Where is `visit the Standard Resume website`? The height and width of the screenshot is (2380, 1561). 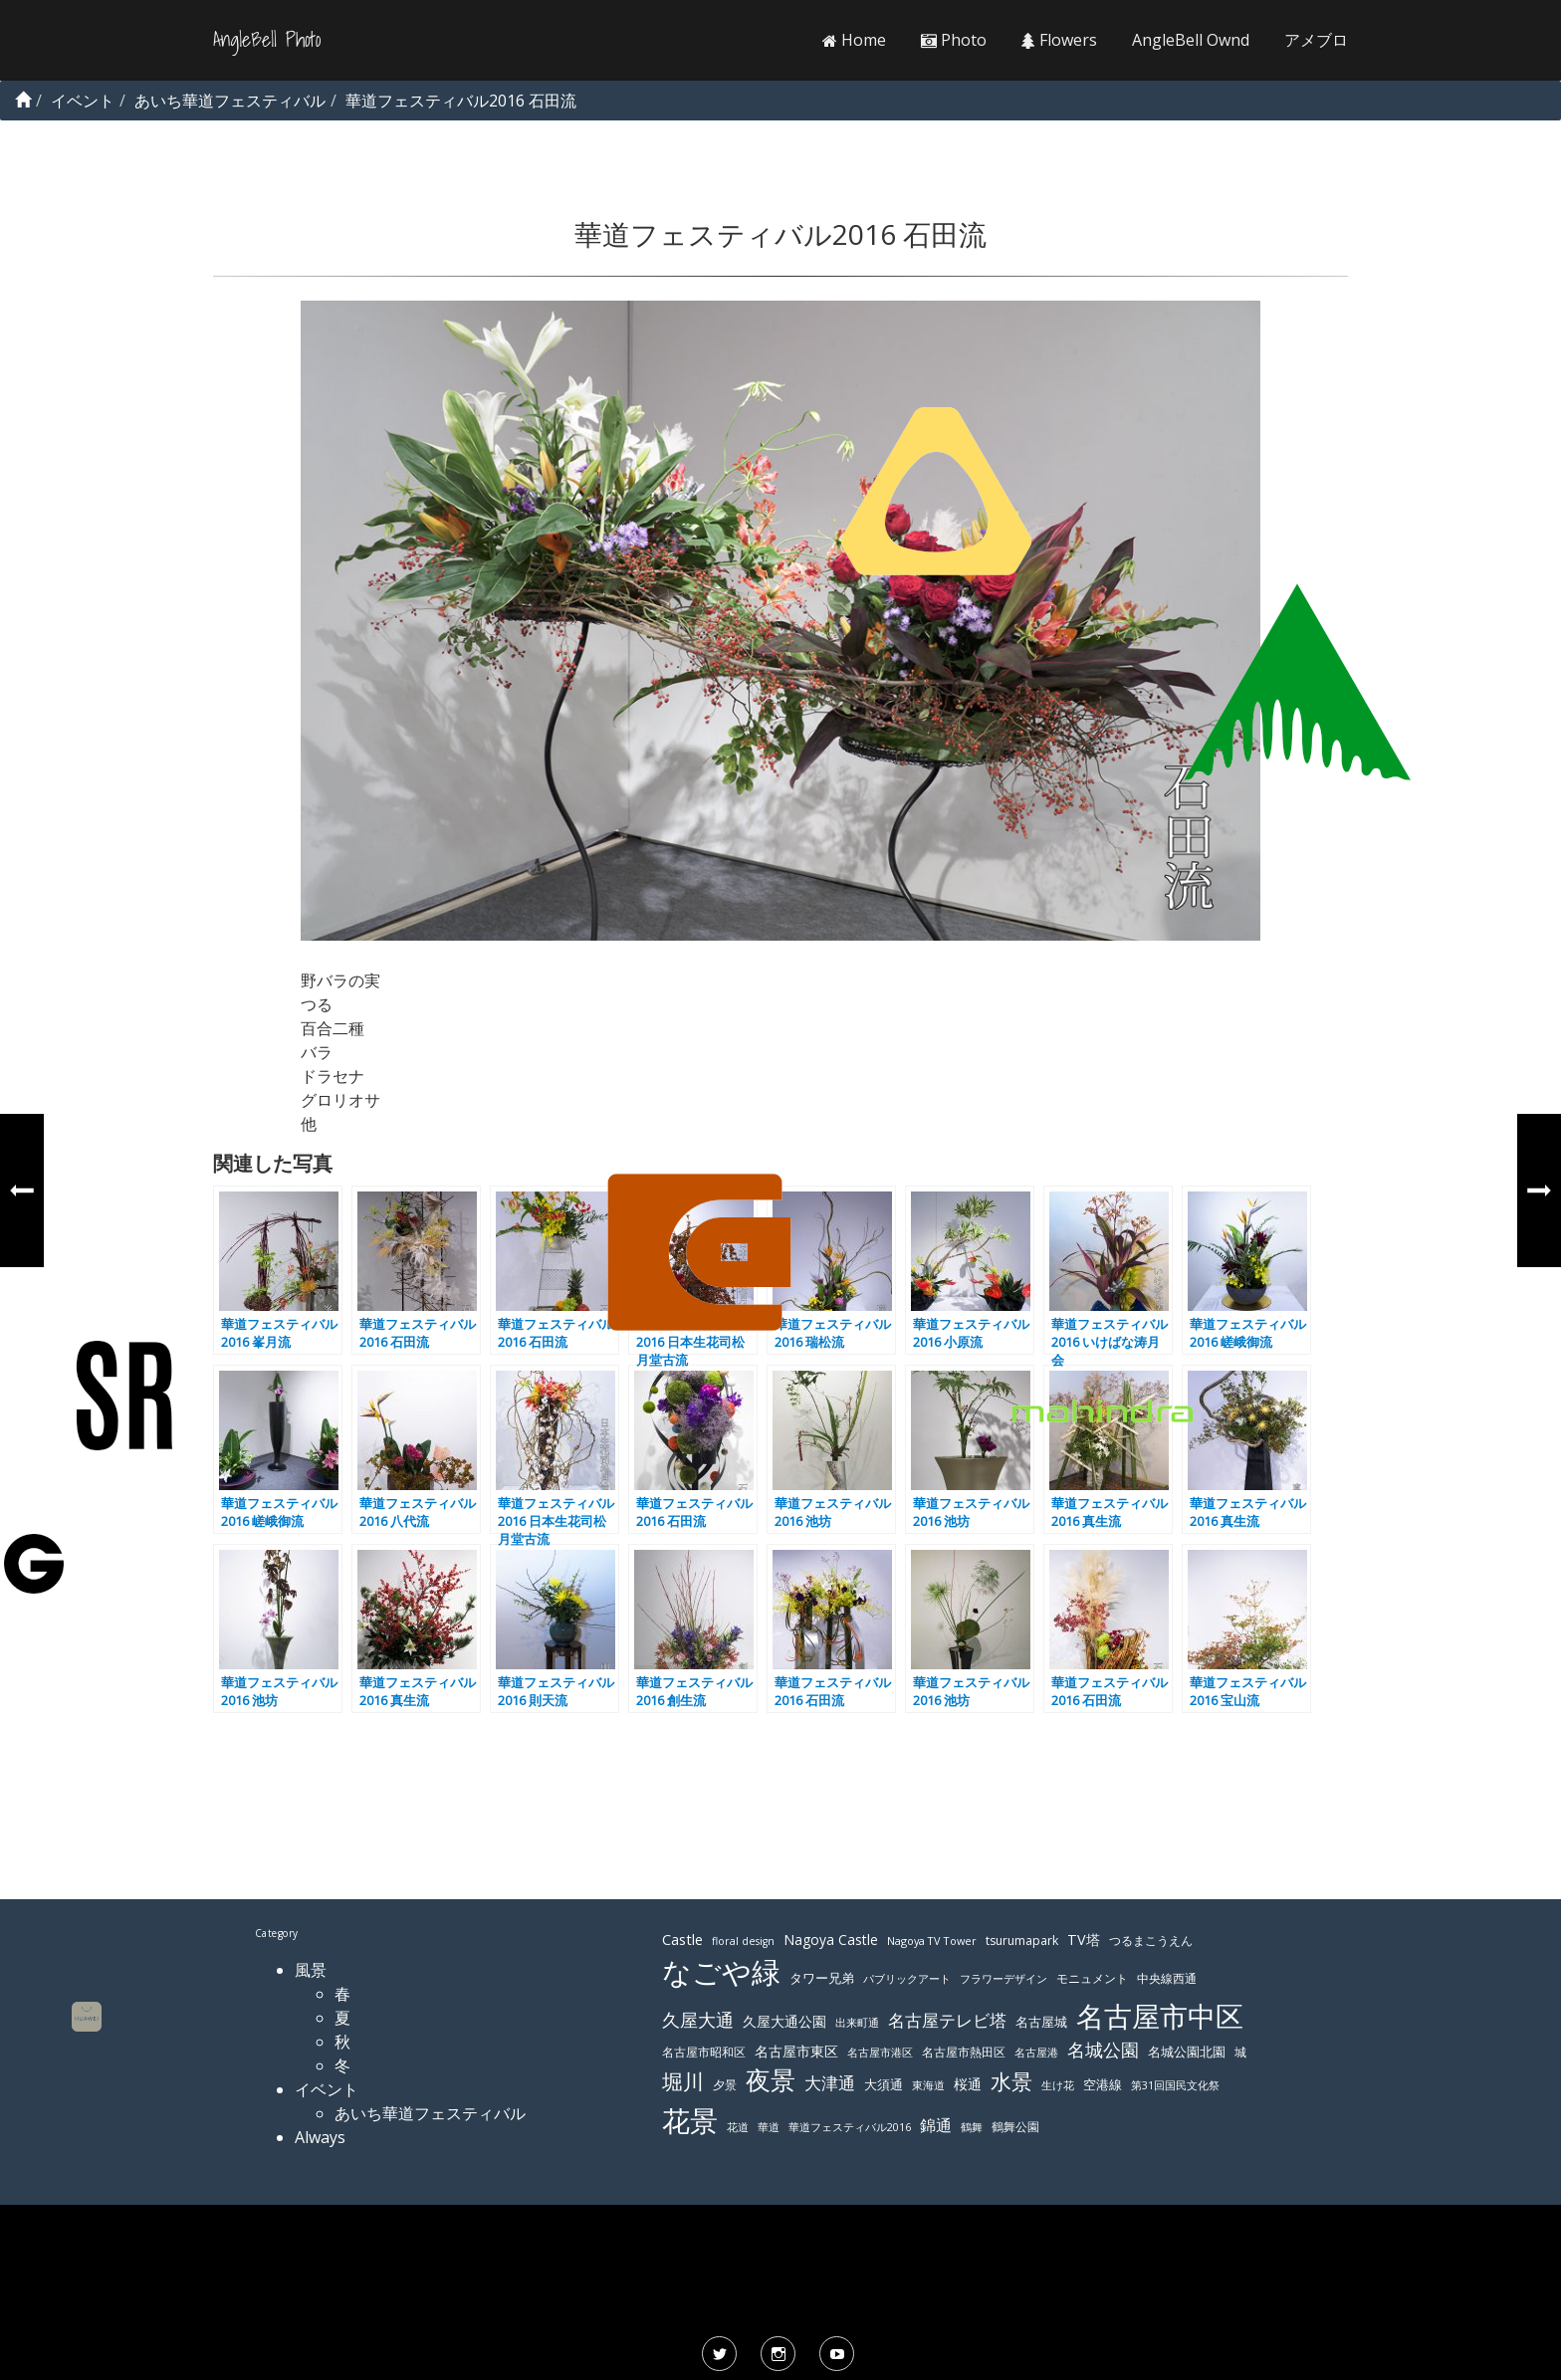
visit the Standard Resume website is located at coordinates (124, 1396).